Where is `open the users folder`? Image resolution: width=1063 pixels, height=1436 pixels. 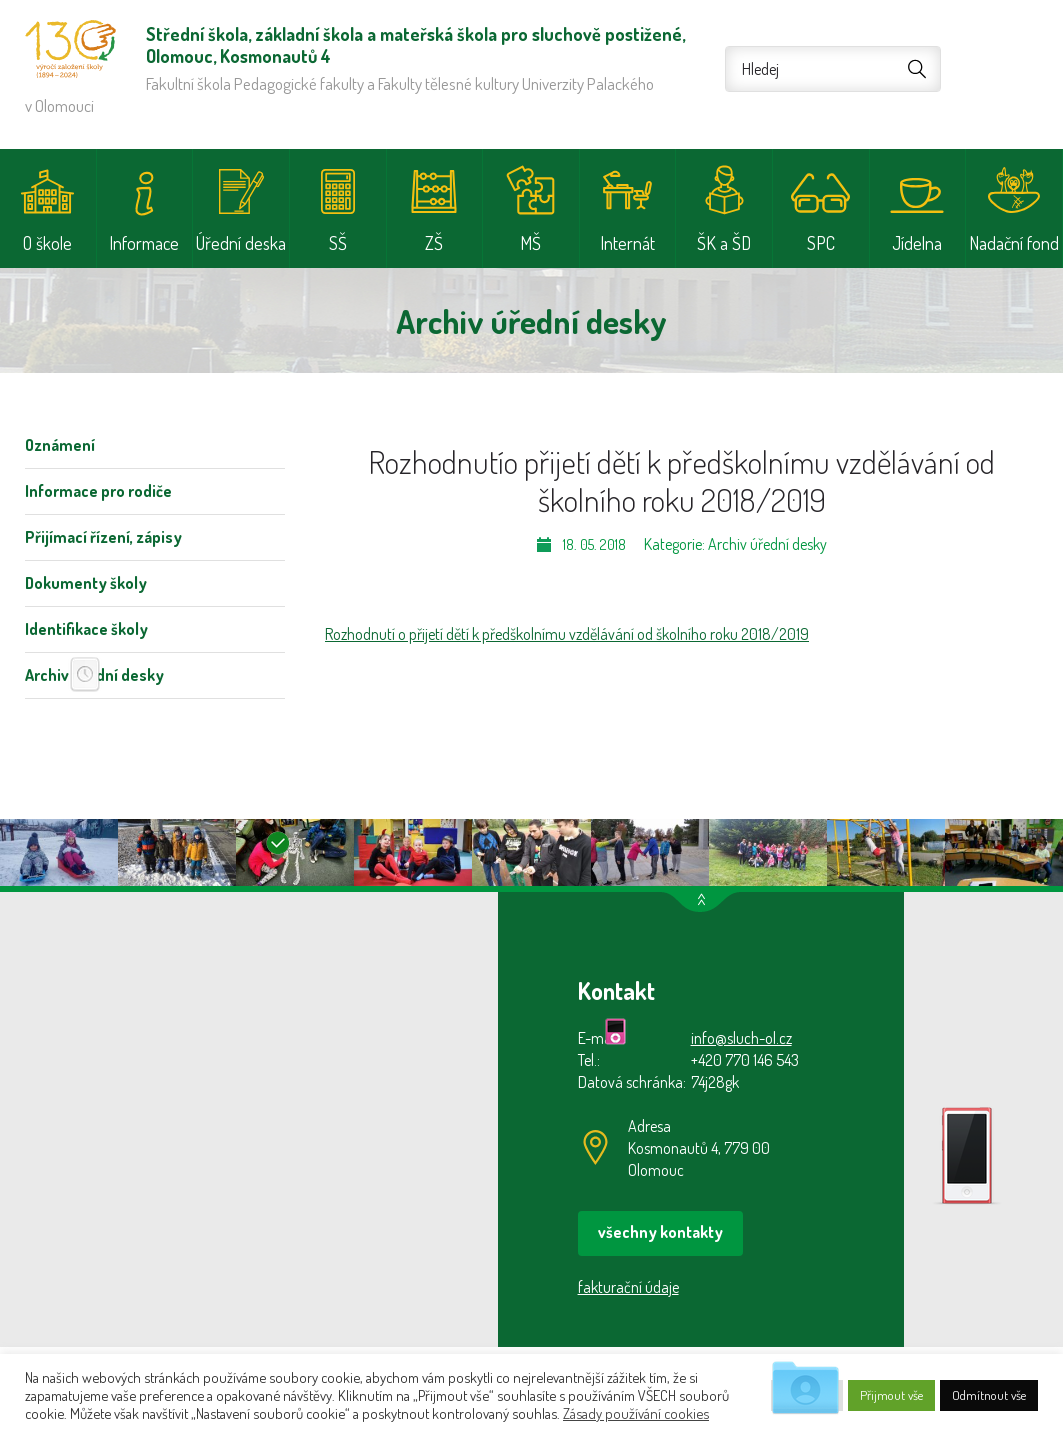 open the users folder is located at coordinates (805, 1387).